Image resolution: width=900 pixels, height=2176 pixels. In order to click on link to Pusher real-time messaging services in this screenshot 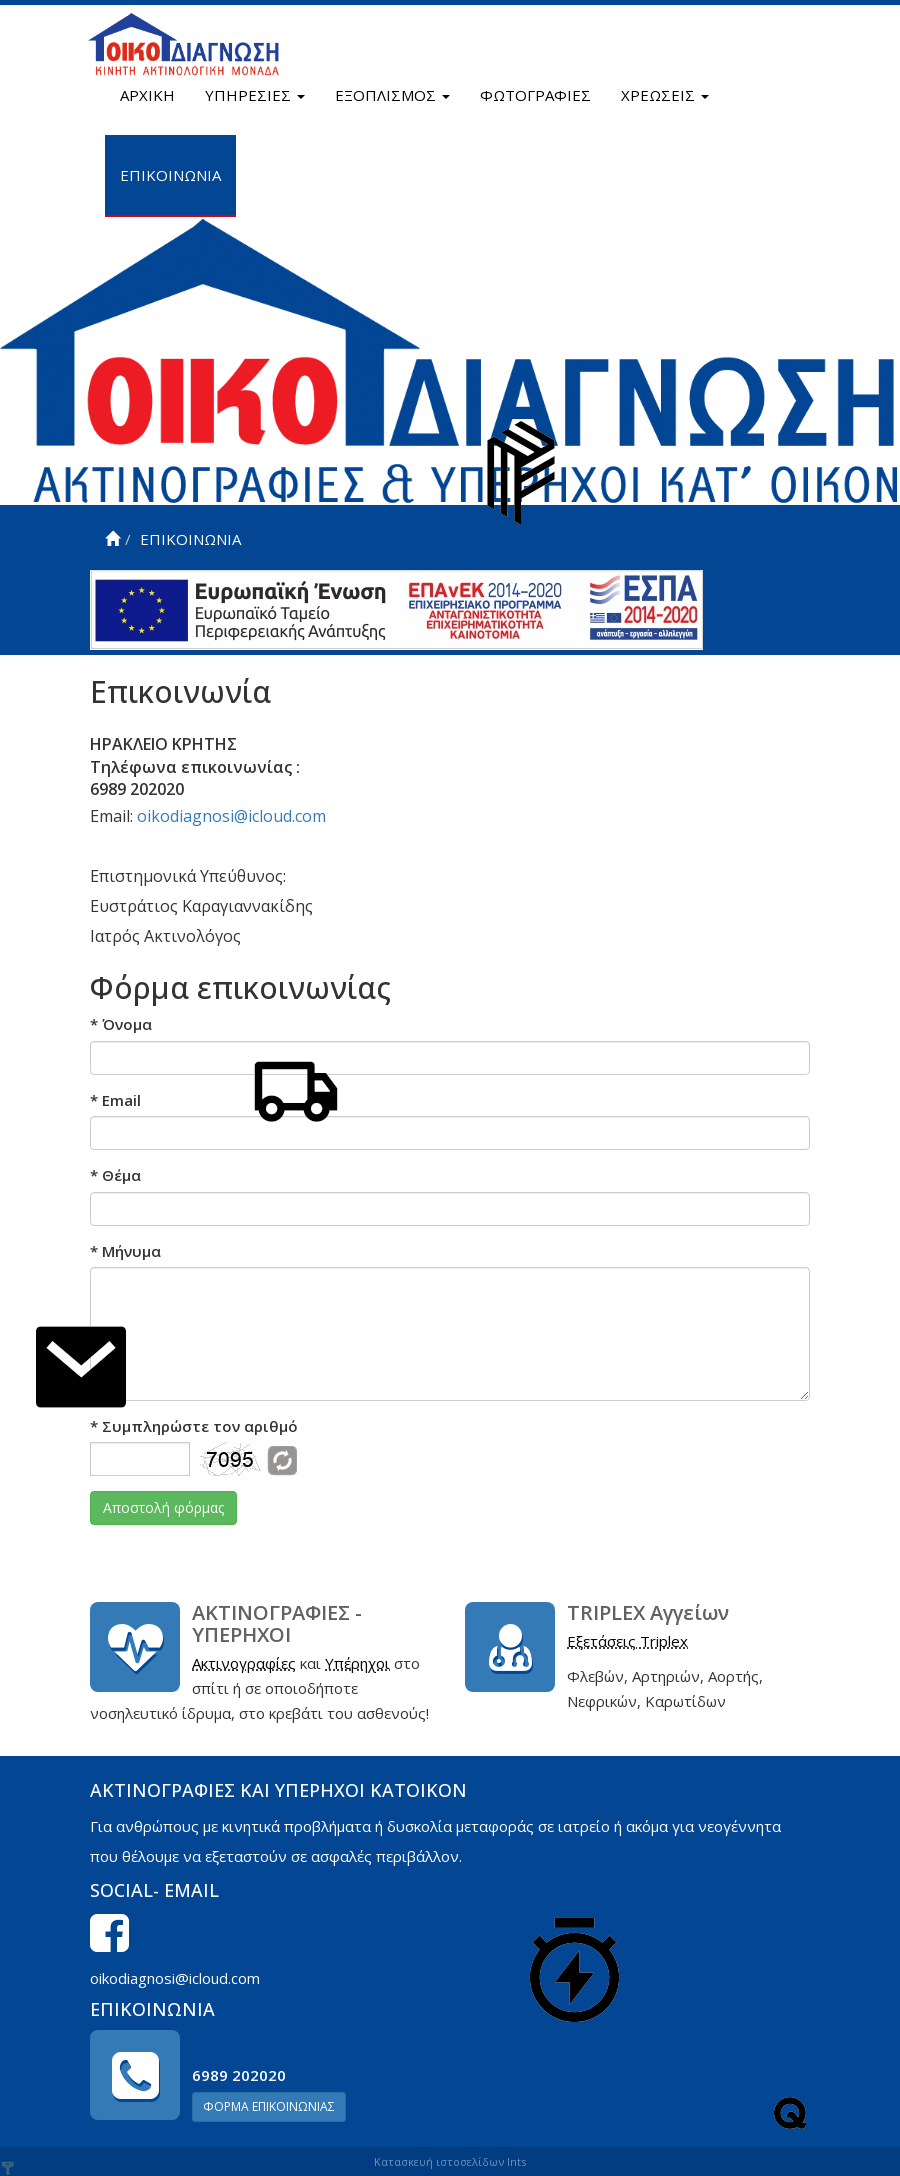, I will do `click(521, 473)`.